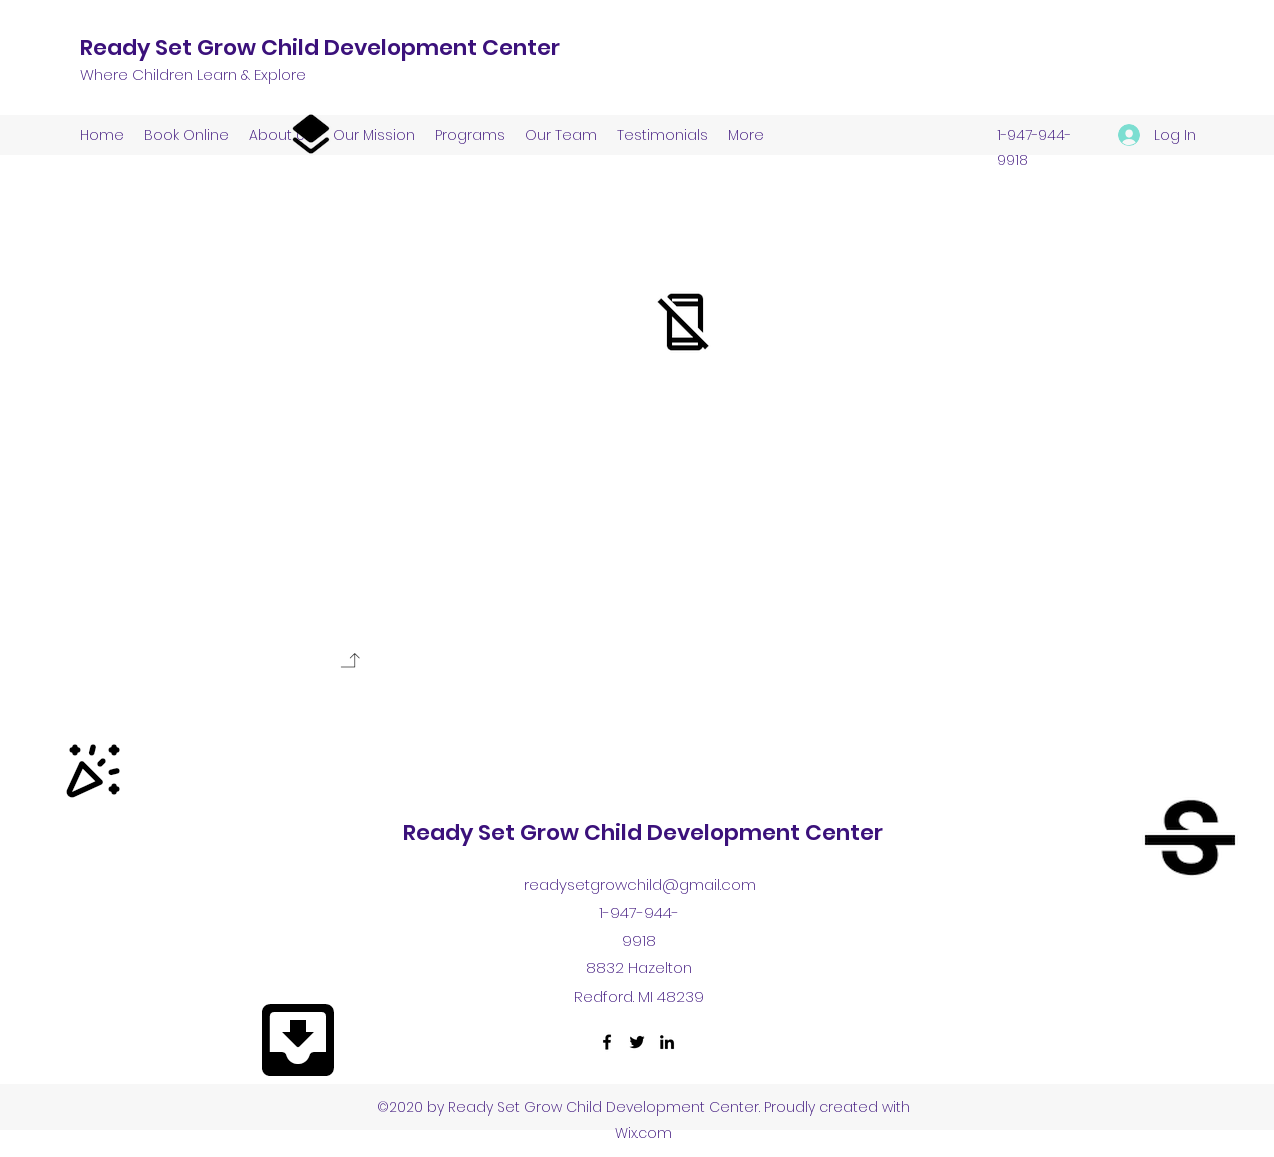 Image resolution: width=1274 pixels, height=1157 pixels. I want to click on move email or message to inbox, so click(298, 1040).